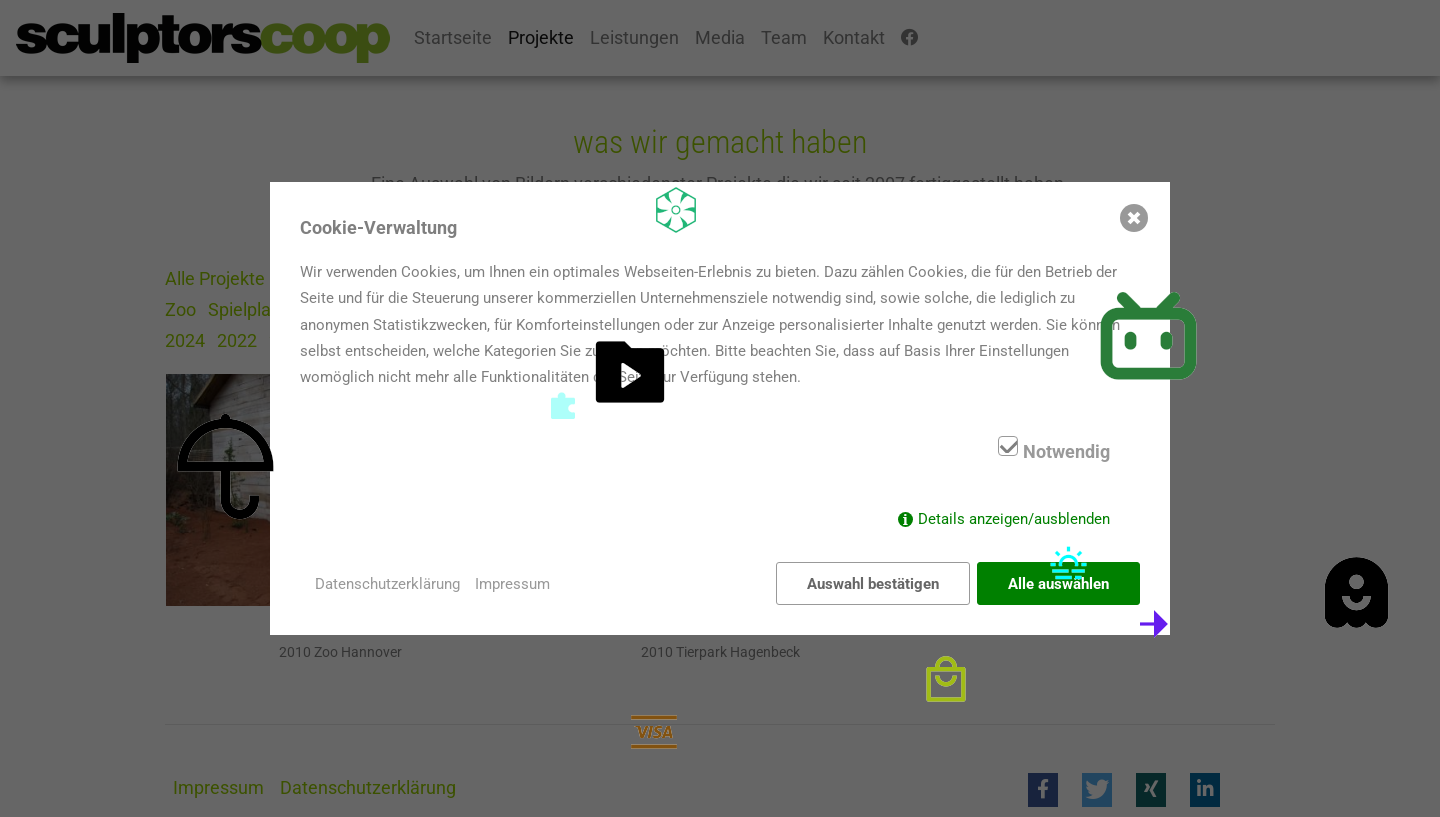  What do you see at coordinates (630, 372) in the screenshot?
I see `open video folder` at bounding box center [630, 372].